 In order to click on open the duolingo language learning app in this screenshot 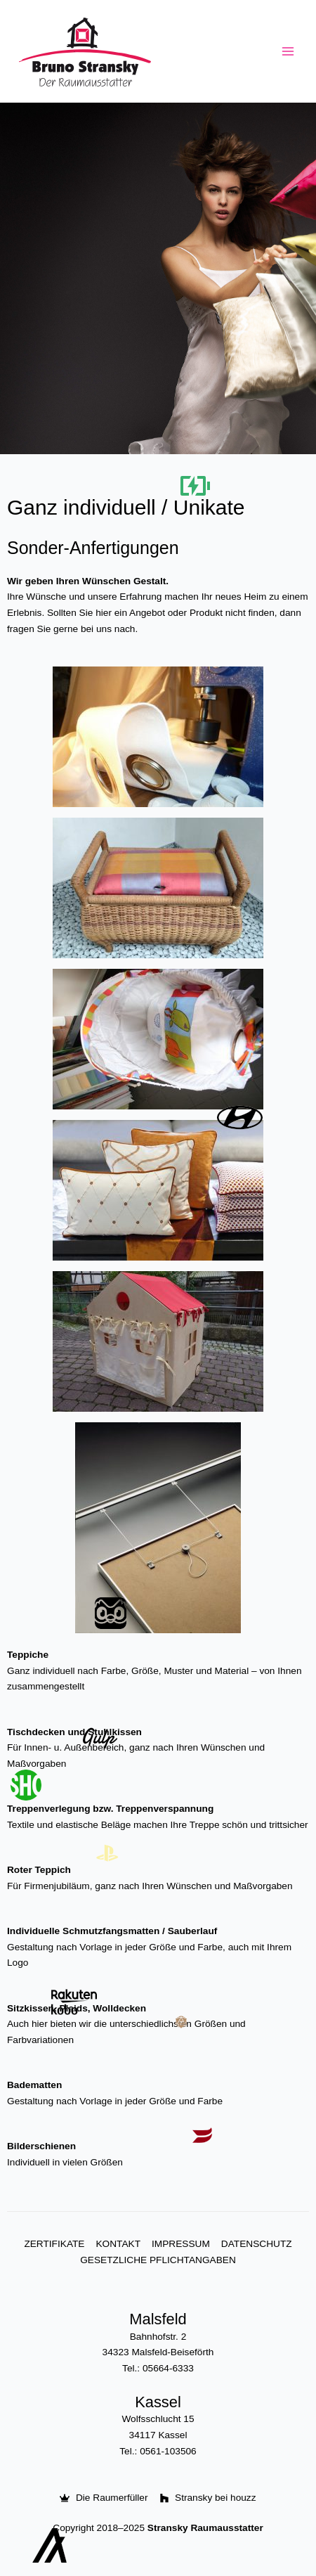, I will do `click(110, 1613)`.